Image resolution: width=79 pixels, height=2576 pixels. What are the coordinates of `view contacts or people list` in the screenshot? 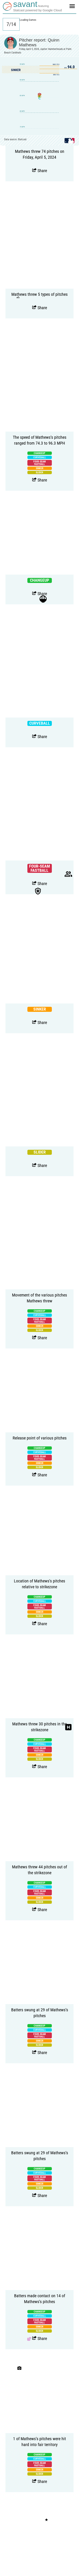 It's located at (68, 874).